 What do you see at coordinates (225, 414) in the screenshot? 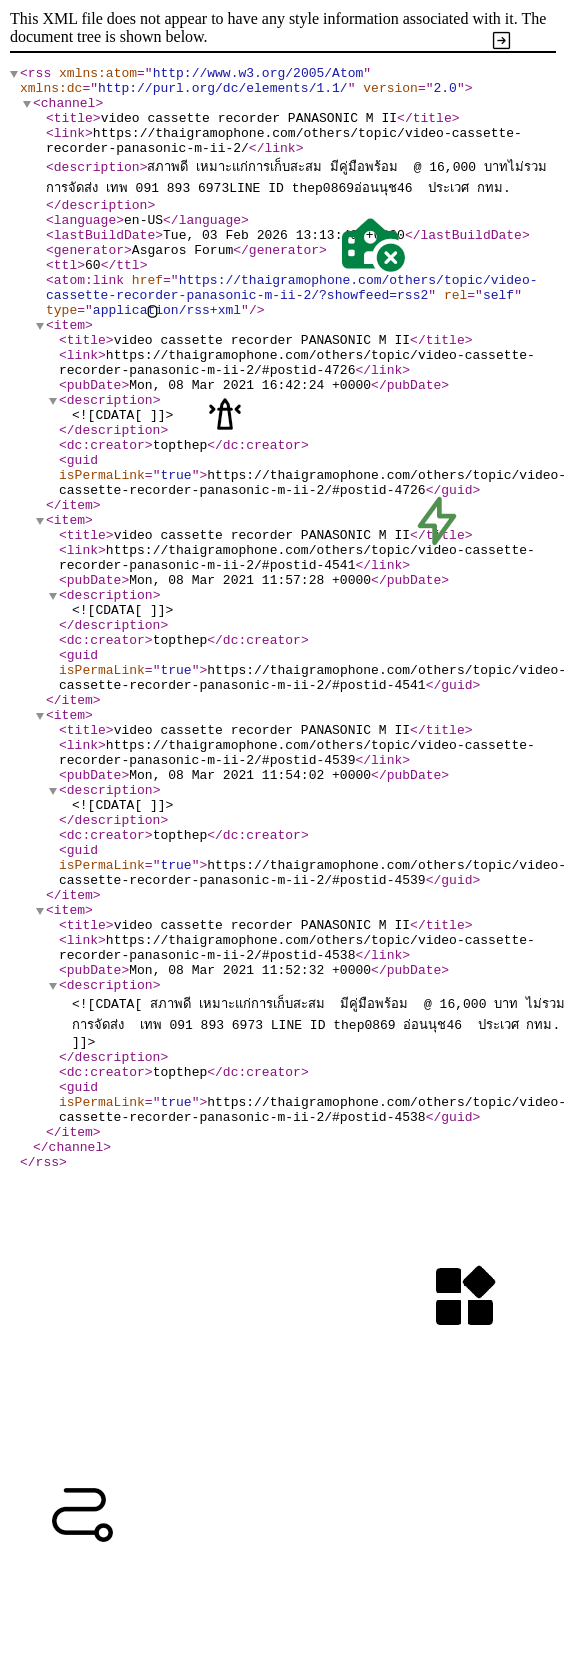
I see `navigate to lighthouse or maritime location` at bounding box center [225, 414].